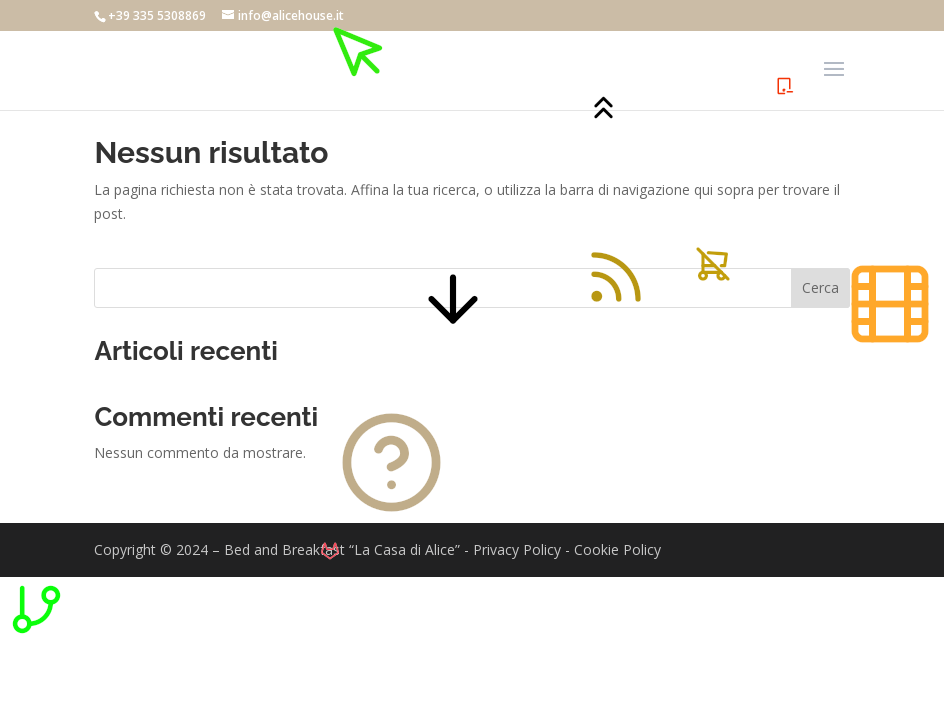 Image resolution: width=944 pixels, height=720 pixels. Describe the element at coordinates (453, 299) in the screenshot. I see `download a file or content` at that location.